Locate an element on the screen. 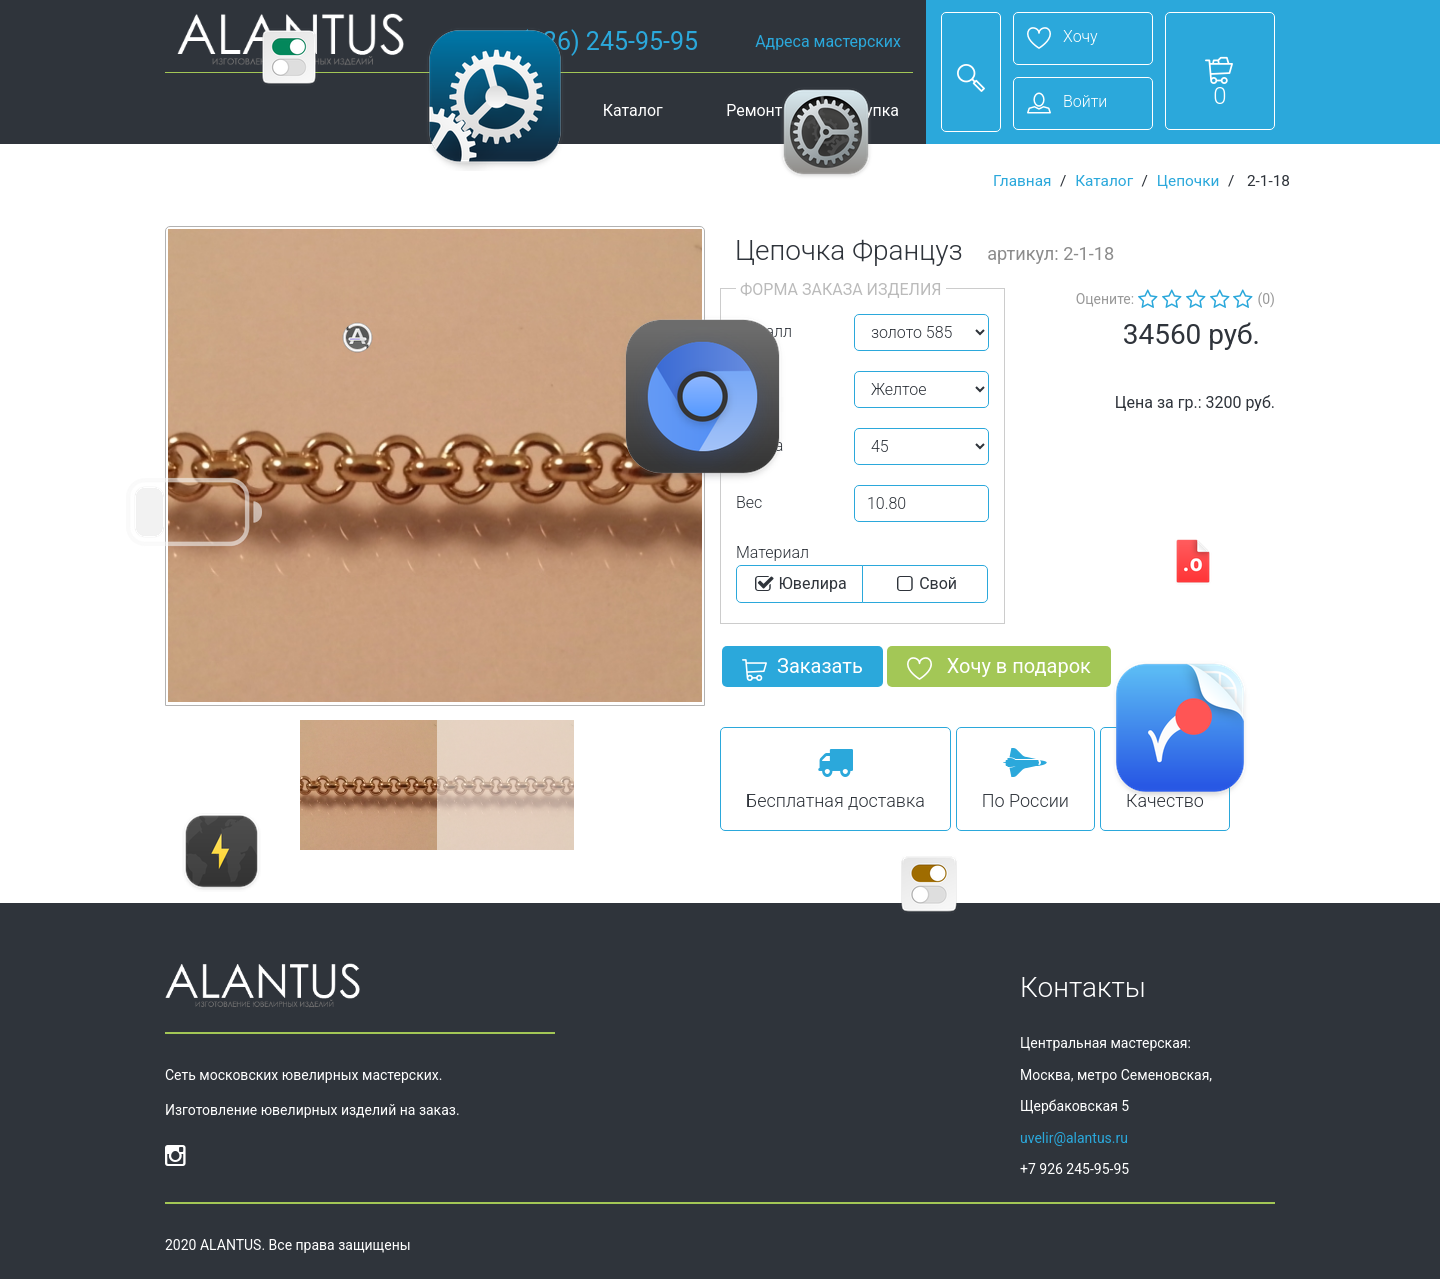  open system settings or preferences is located at coordinates (289, 57).